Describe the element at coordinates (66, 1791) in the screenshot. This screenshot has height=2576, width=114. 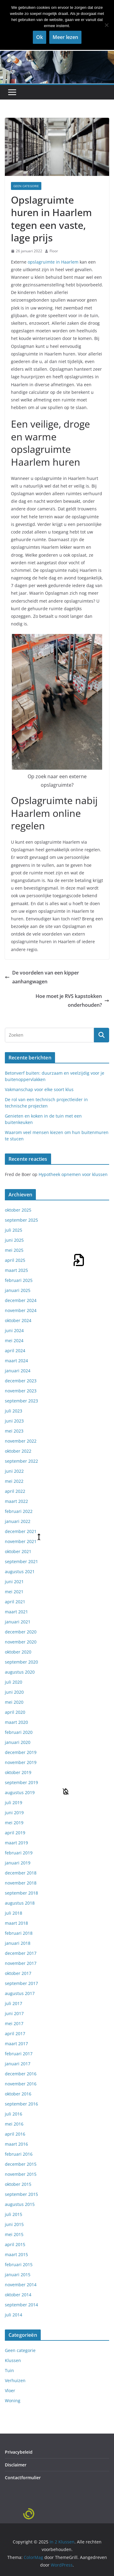
I see `no backpack allowed` at that location.